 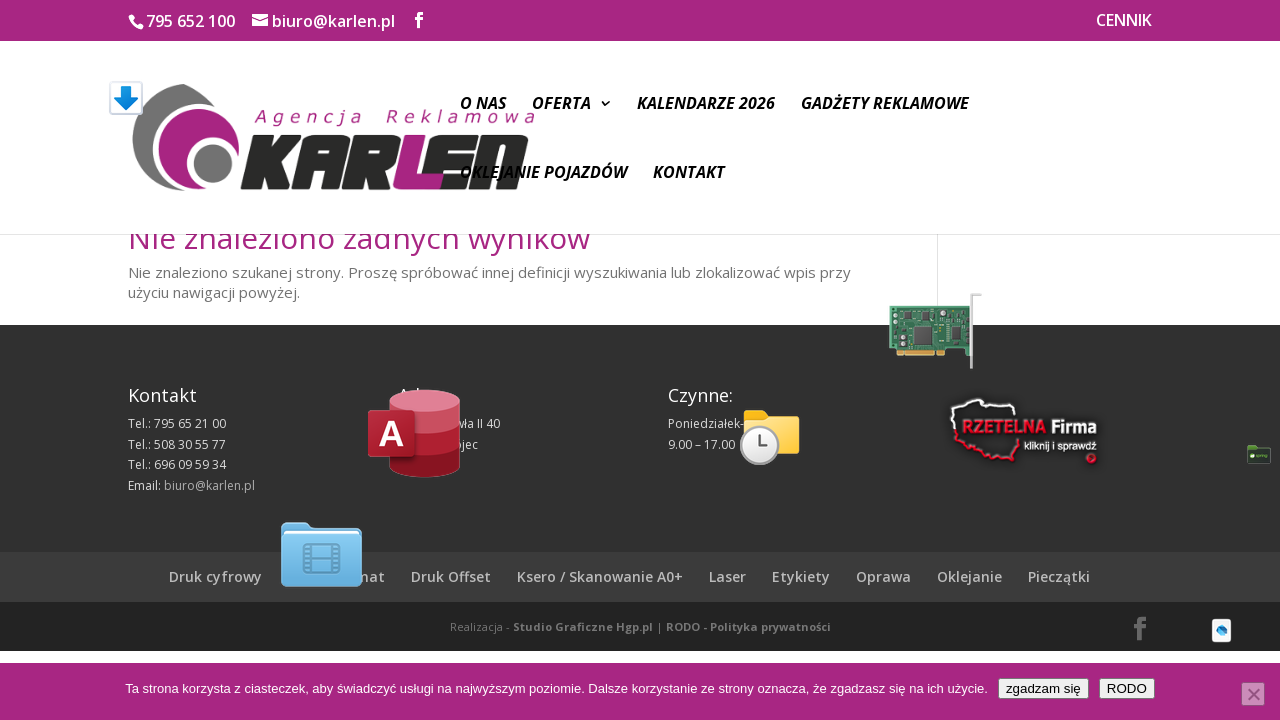 What do you see at coordinates (321, 554) in the screenshot?
I see `open your videos folder` at bounding box center [321, 554].